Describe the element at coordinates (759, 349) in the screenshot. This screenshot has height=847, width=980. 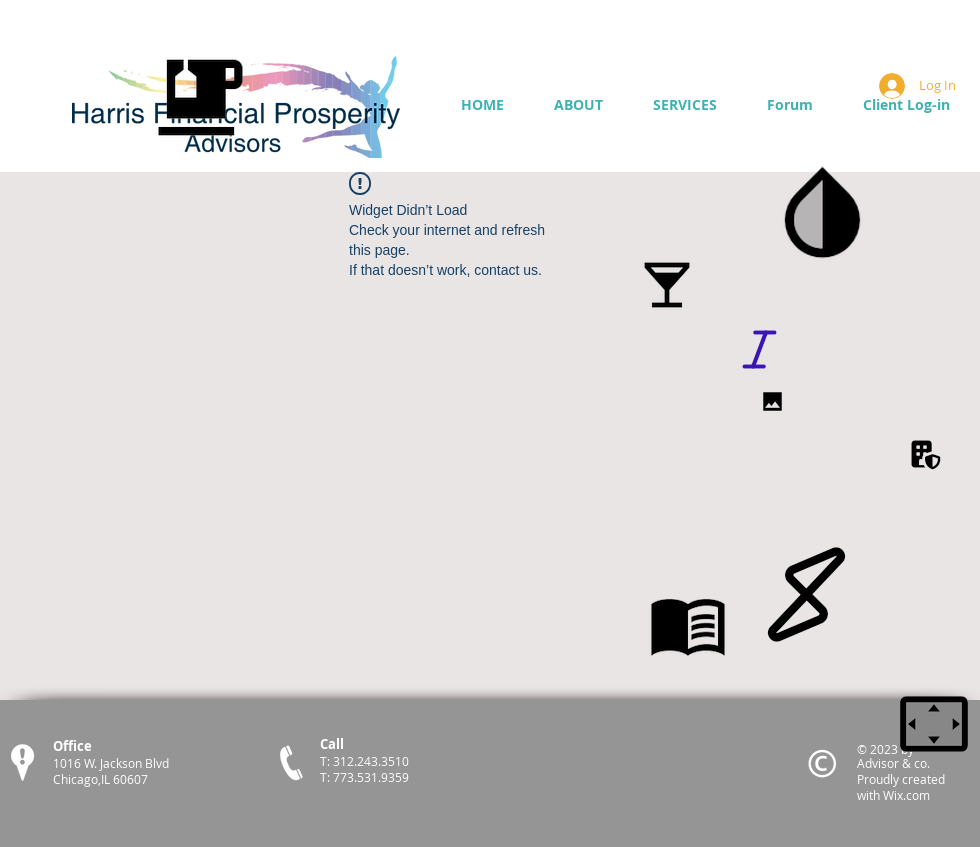
I see `apply italic formatting to selected text` at that location.